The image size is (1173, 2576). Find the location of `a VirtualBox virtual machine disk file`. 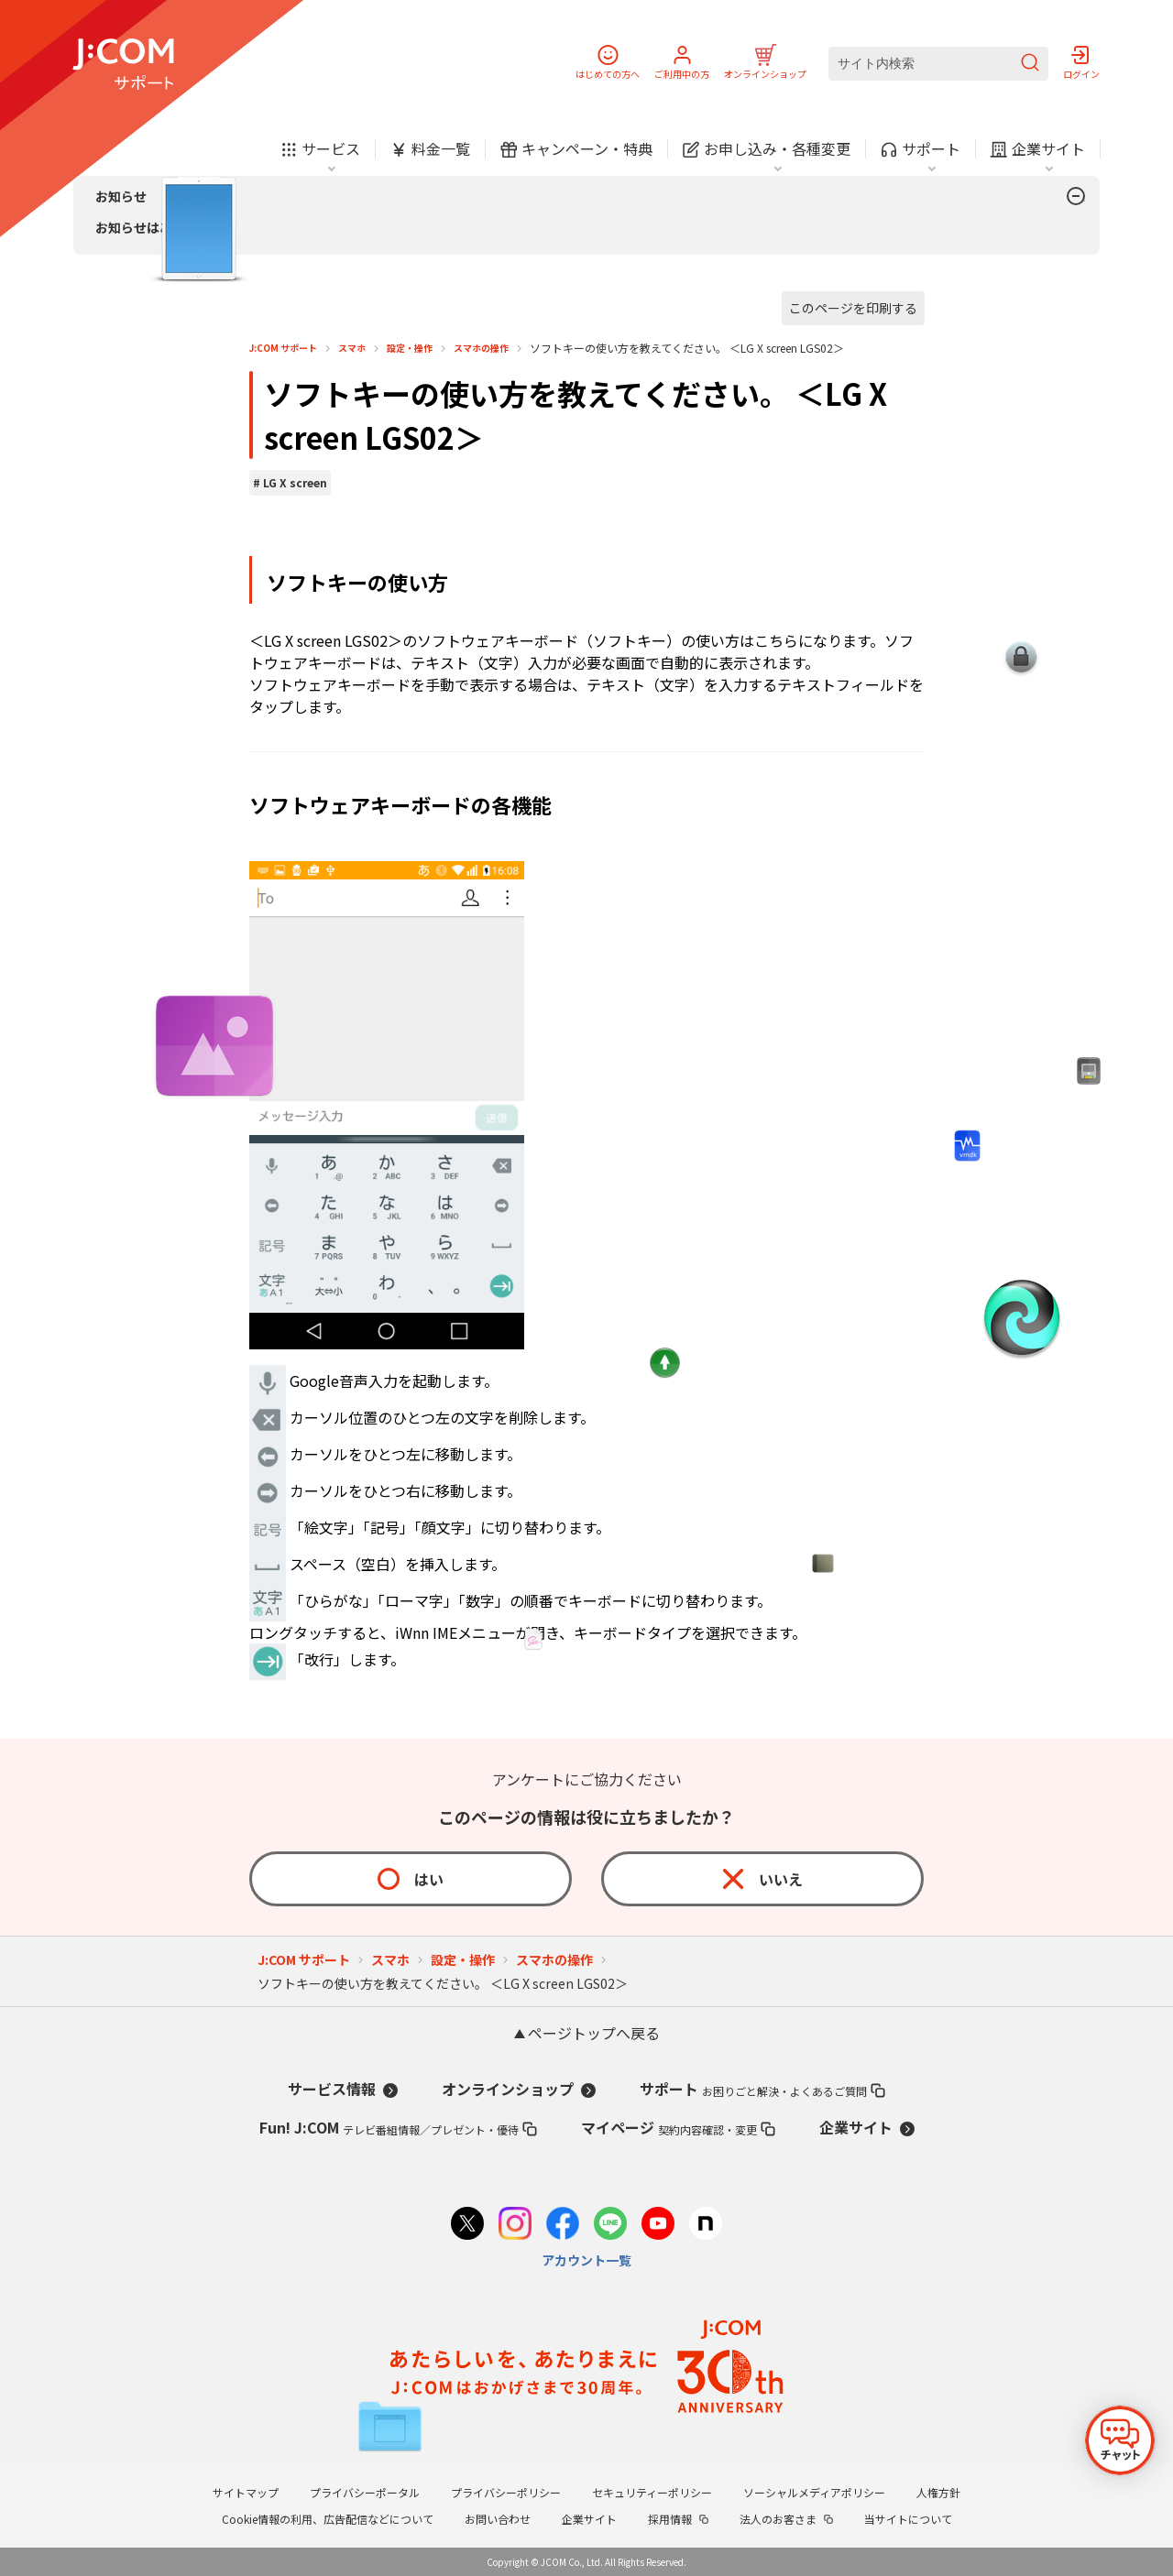

a VirtualBox virtual machine disk file is located at coordinates (967, 1145).